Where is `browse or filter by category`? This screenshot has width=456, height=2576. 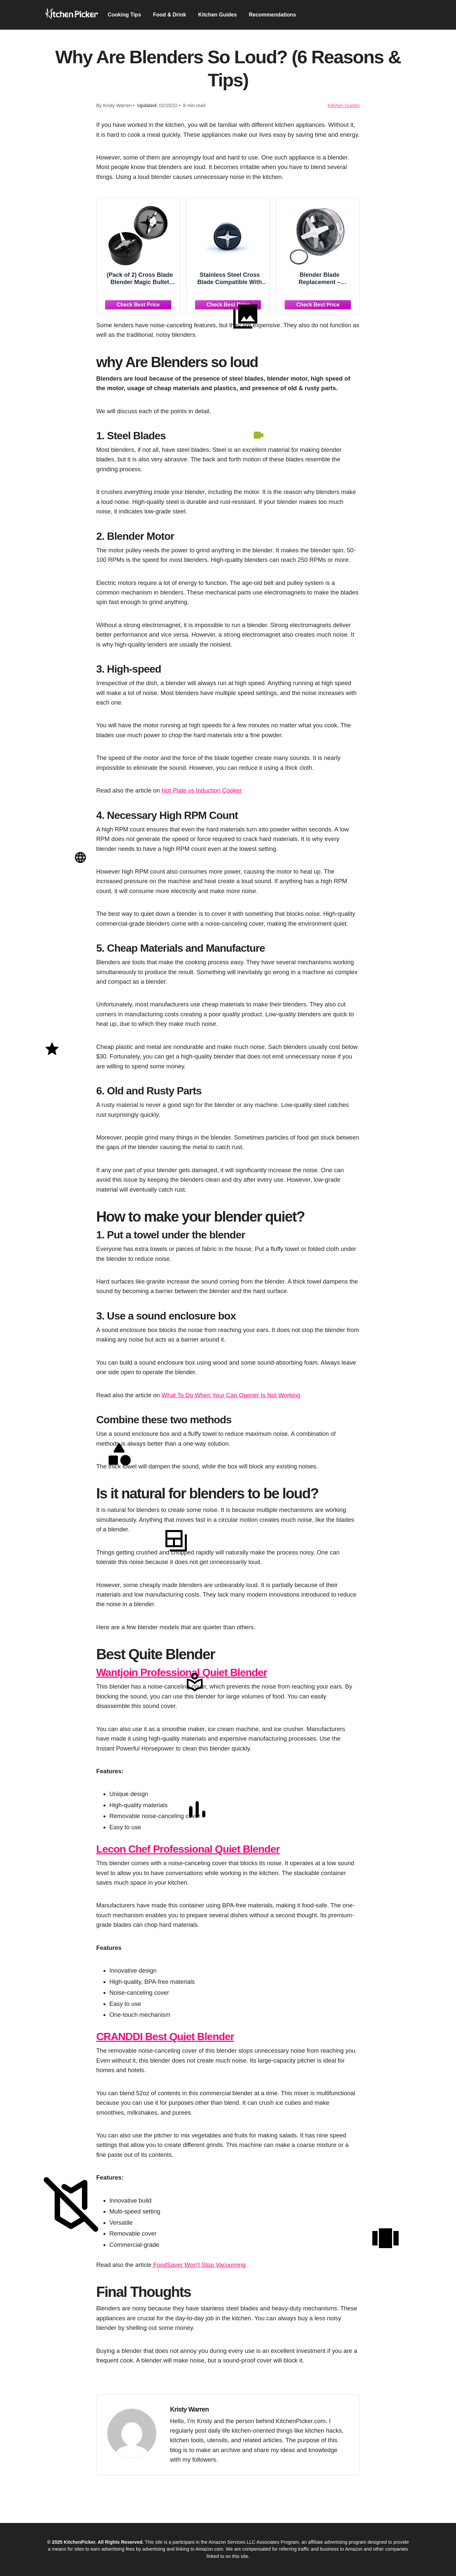
browse or filter by category is located at coordinates (119, 1454).